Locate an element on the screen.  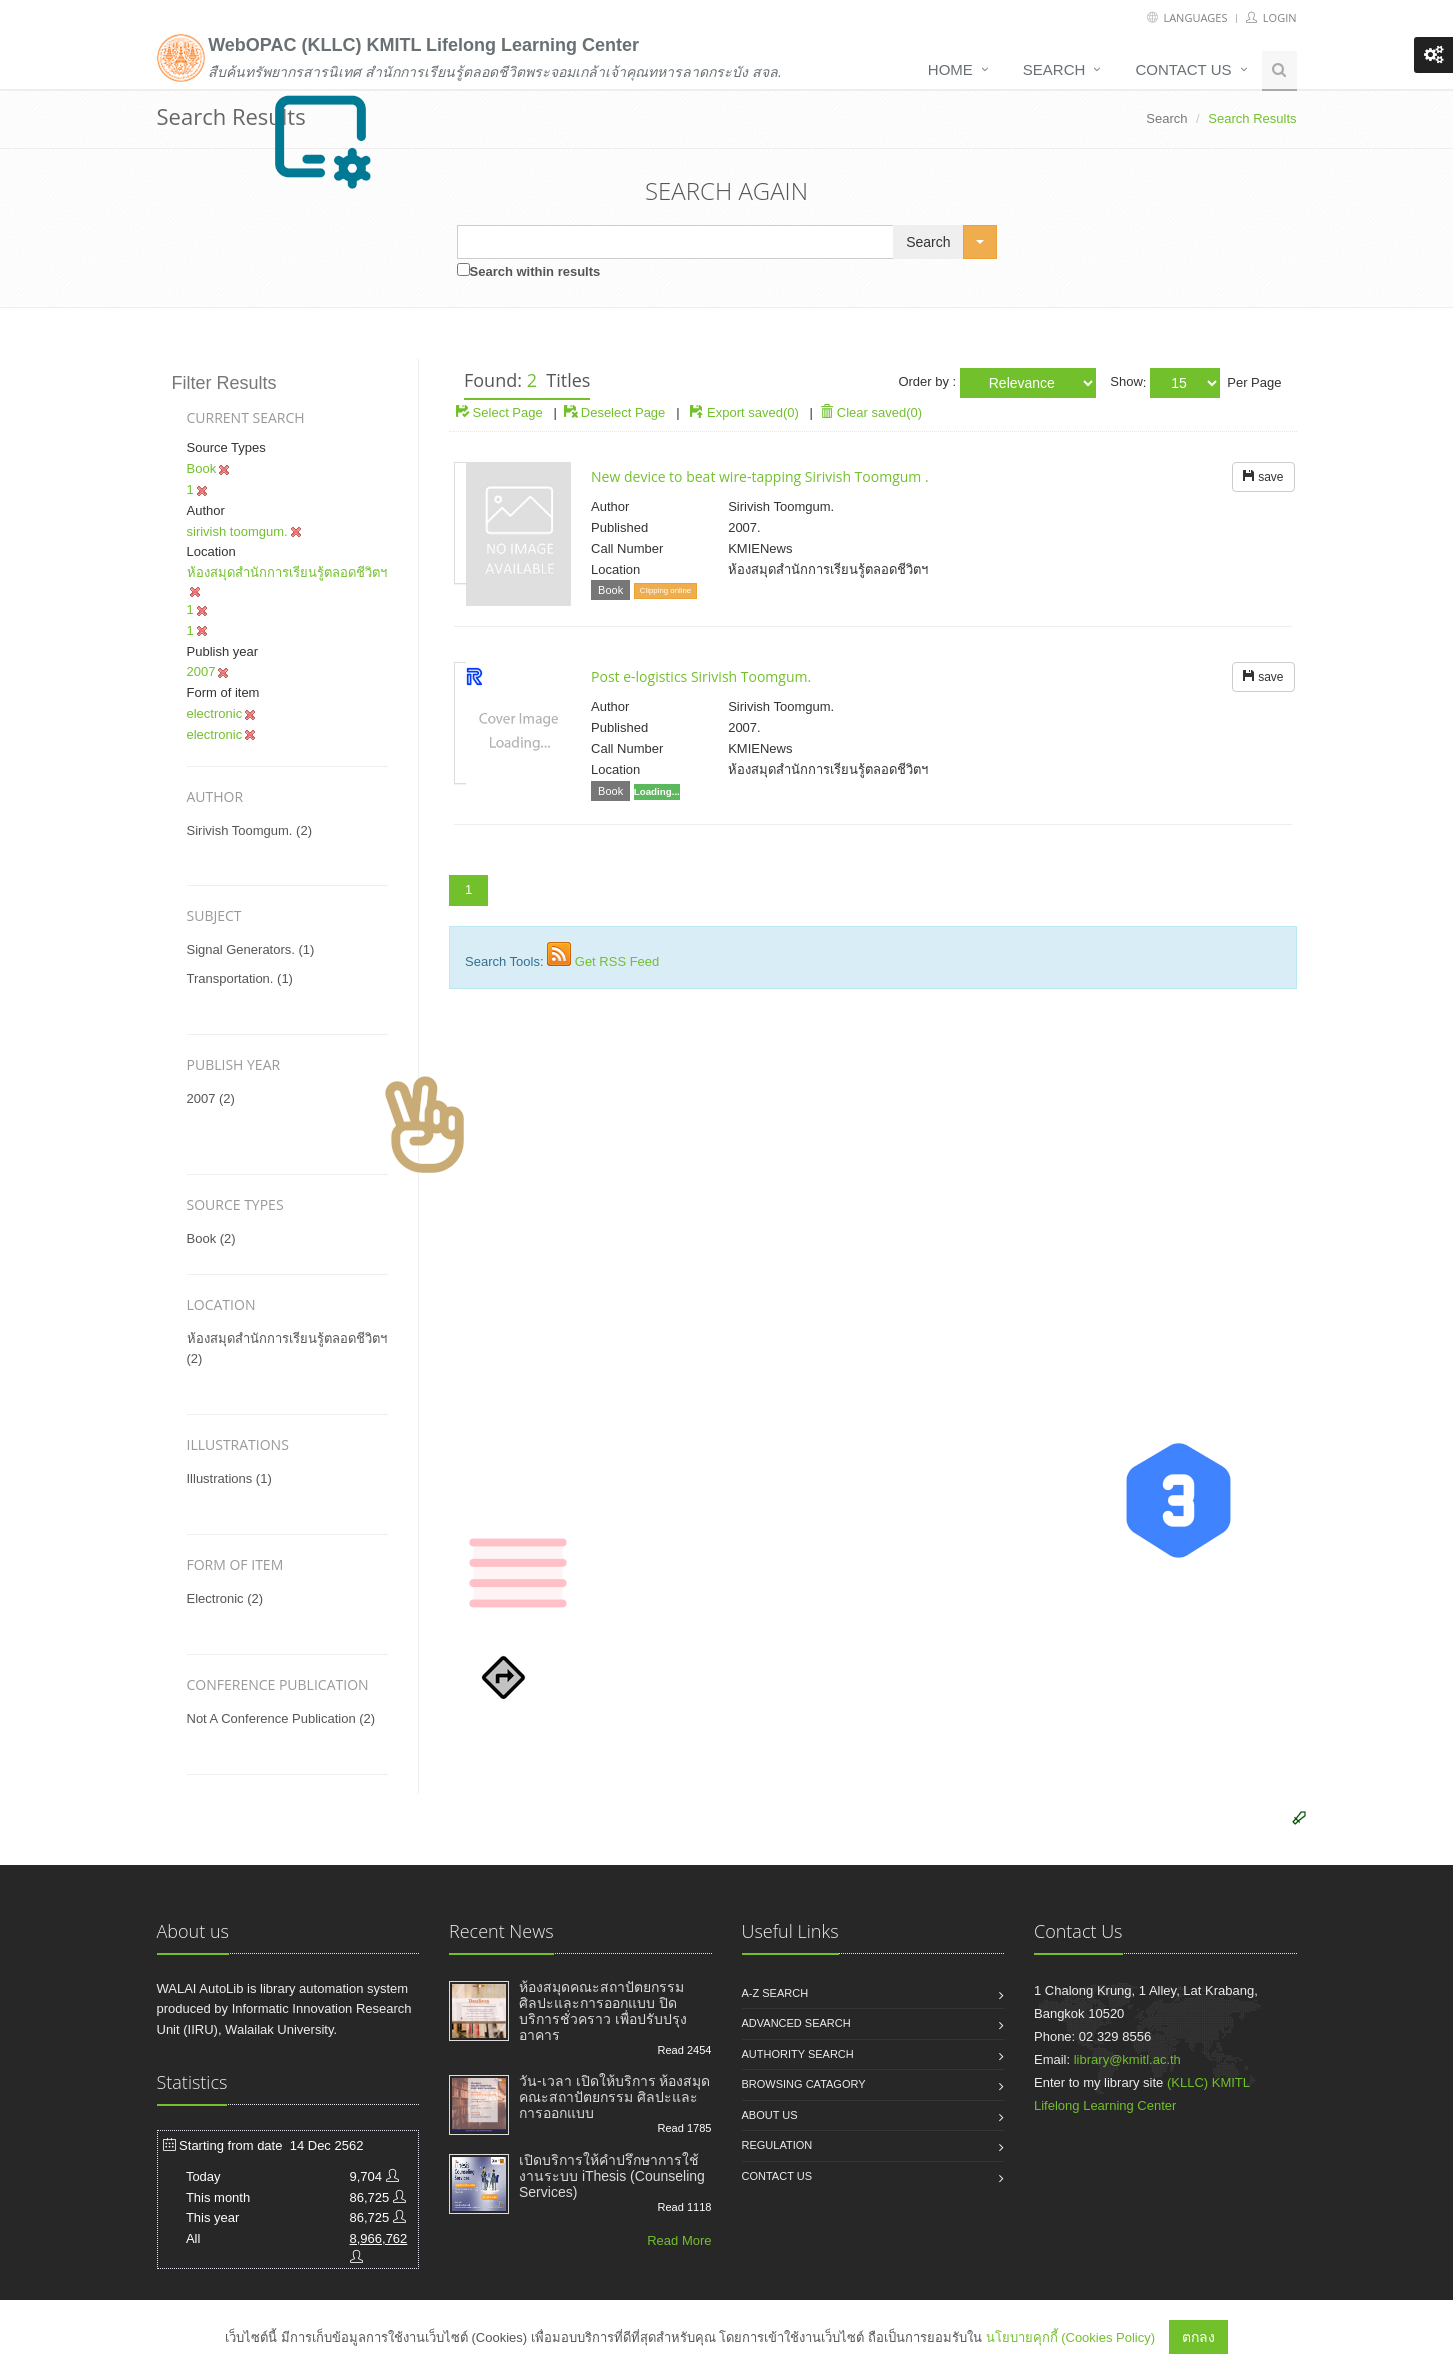
access tablet display settings is located at coordinates (320, 136).